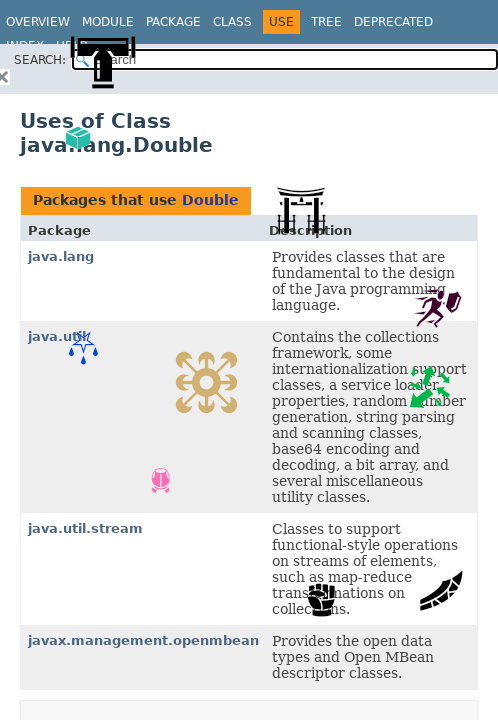 The height and width of the screenshot is (720, 498). What do you see at coordinates (103, 56) in the screenshot?
I see `indicates a pipe junction or plumbing connection point` at bounding box center [103, 56].